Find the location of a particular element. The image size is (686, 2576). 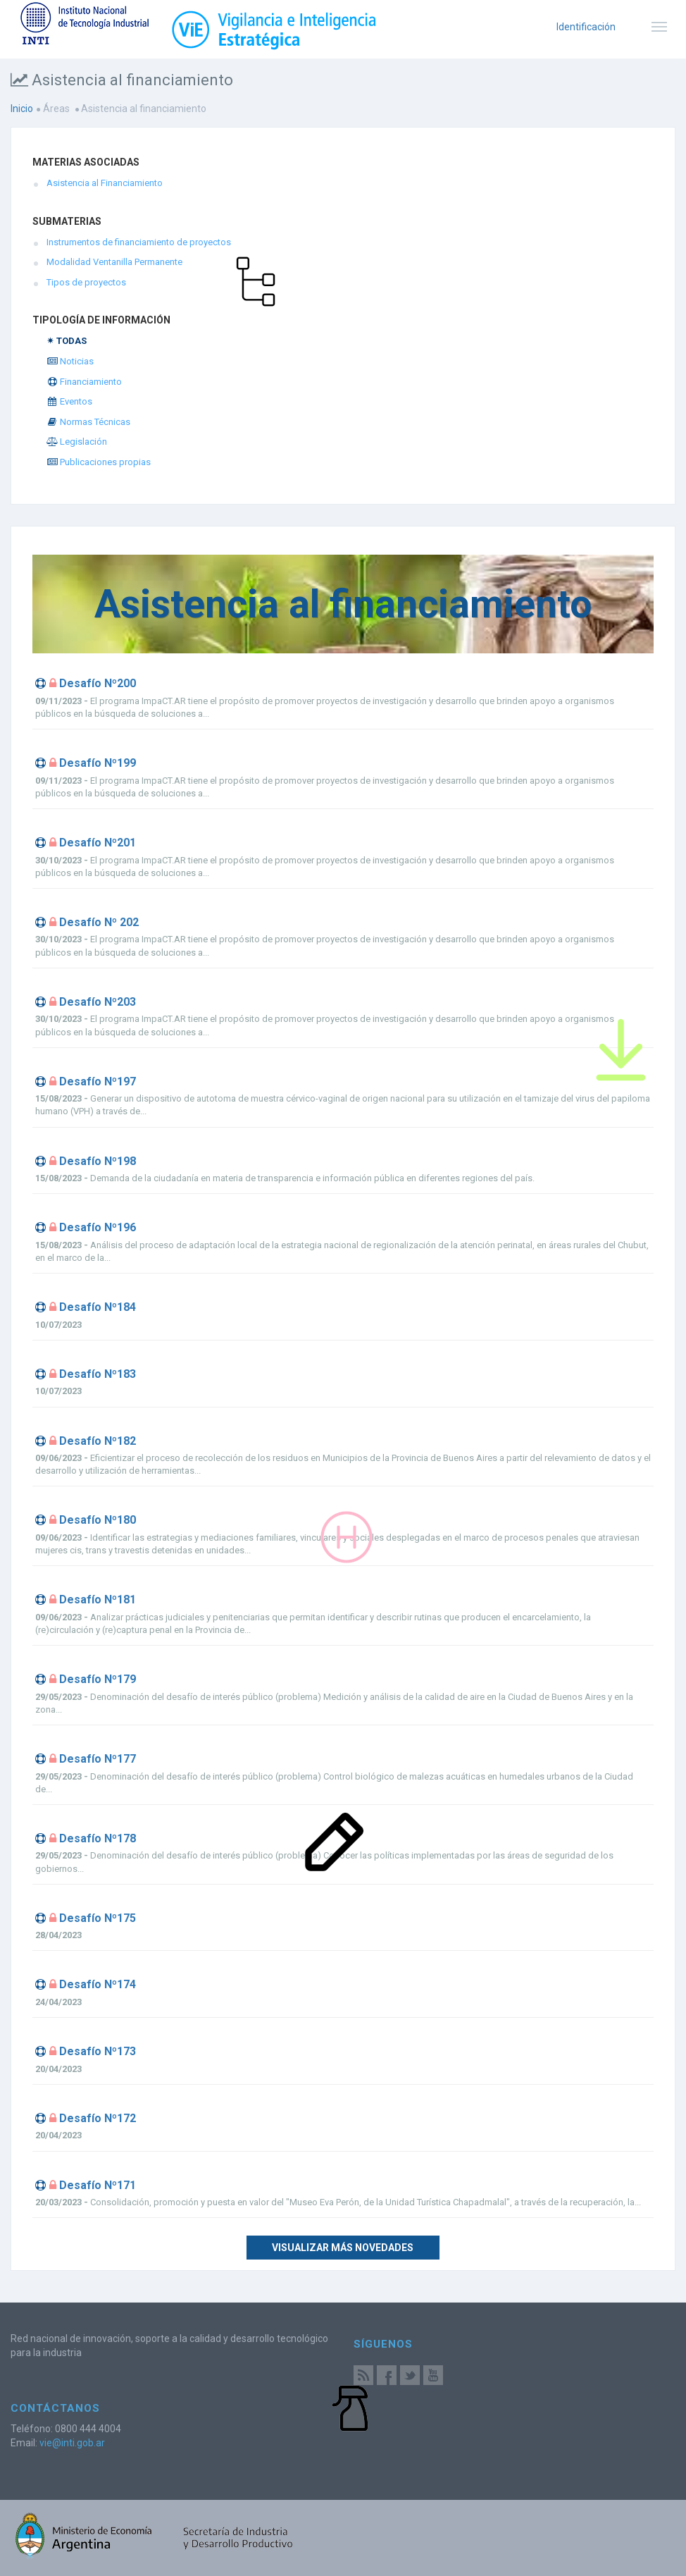

download a file to your device is located at coordinates (620, 1049).